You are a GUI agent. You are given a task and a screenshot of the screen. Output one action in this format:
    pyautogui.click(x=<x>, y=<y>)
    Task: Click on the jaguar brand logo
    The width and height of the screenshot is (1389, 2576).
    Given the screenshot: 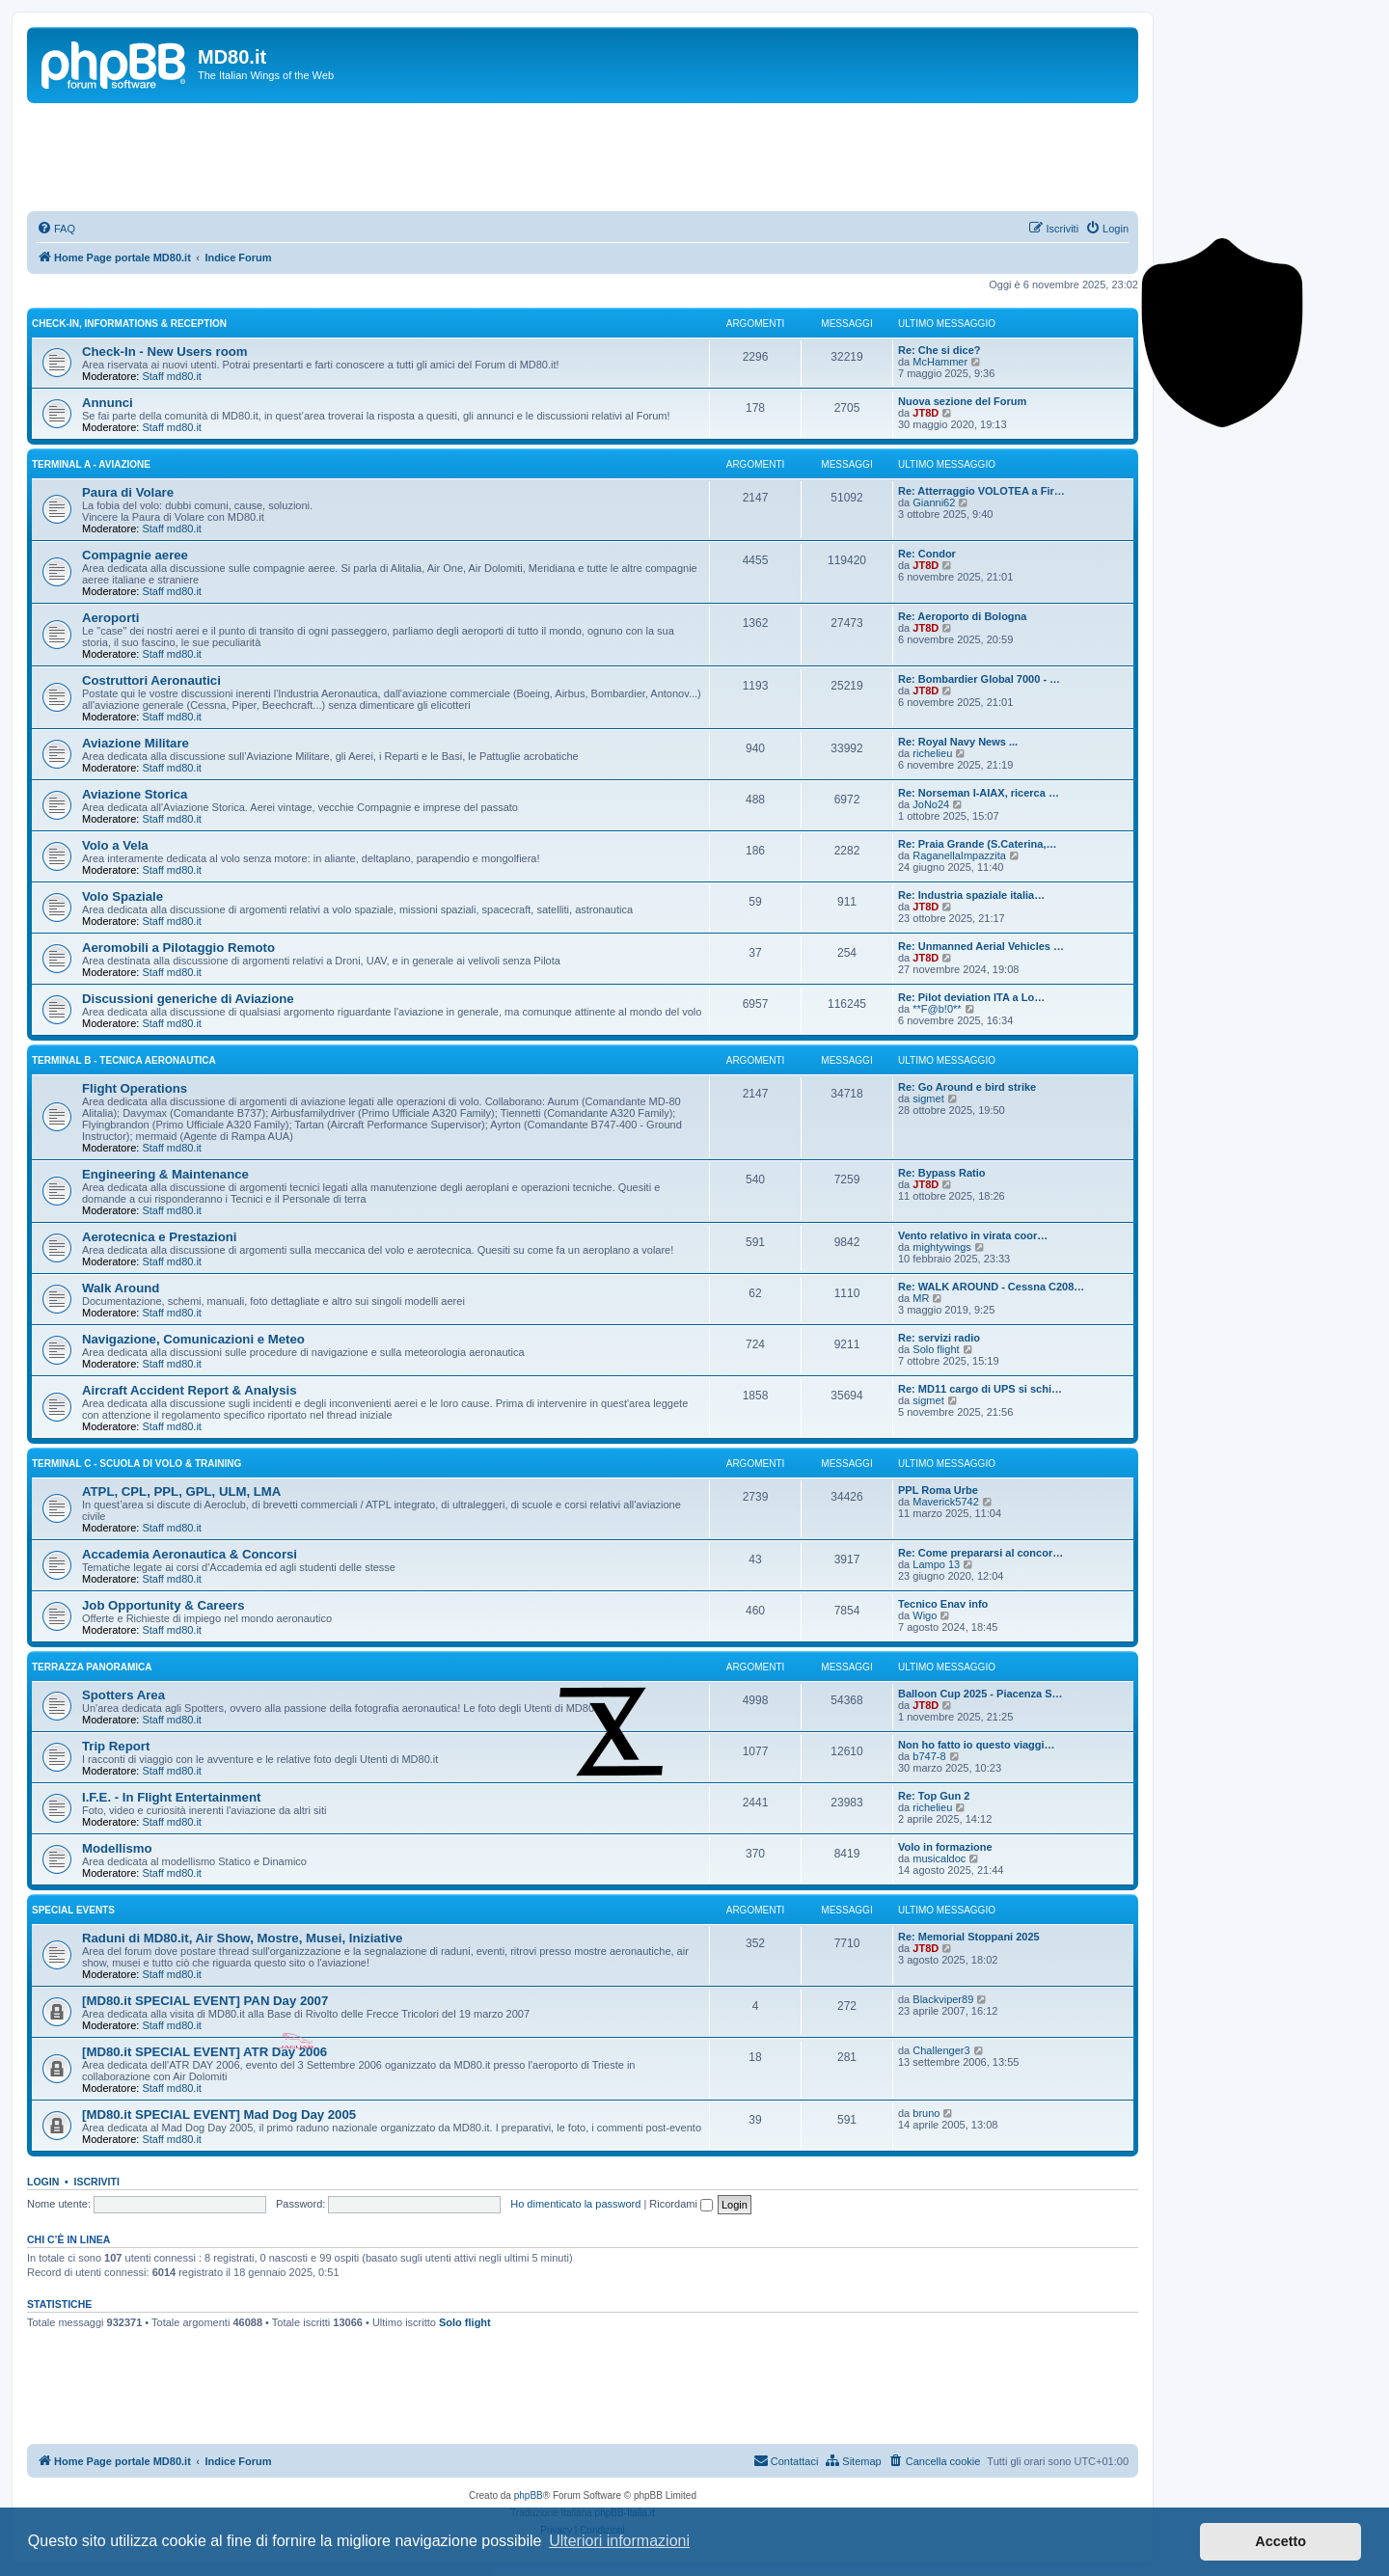 What is the action you would take?
    pyautogui.click(x=296, y=2041)
    